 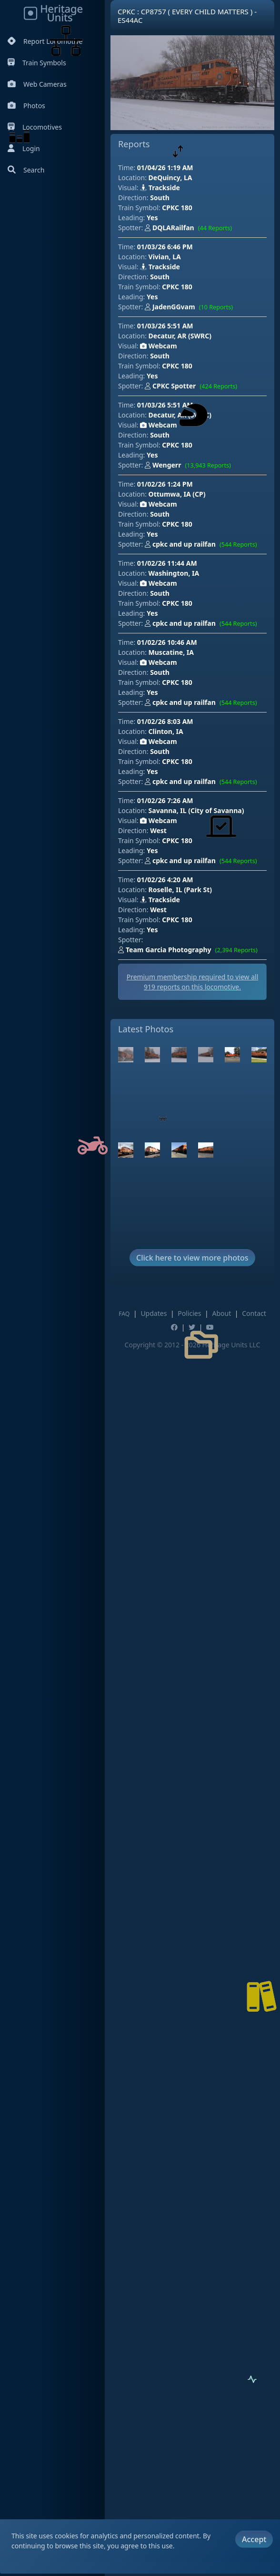 I want to click on select motorcycle as vehicle type, so click(x=92, y=1146).